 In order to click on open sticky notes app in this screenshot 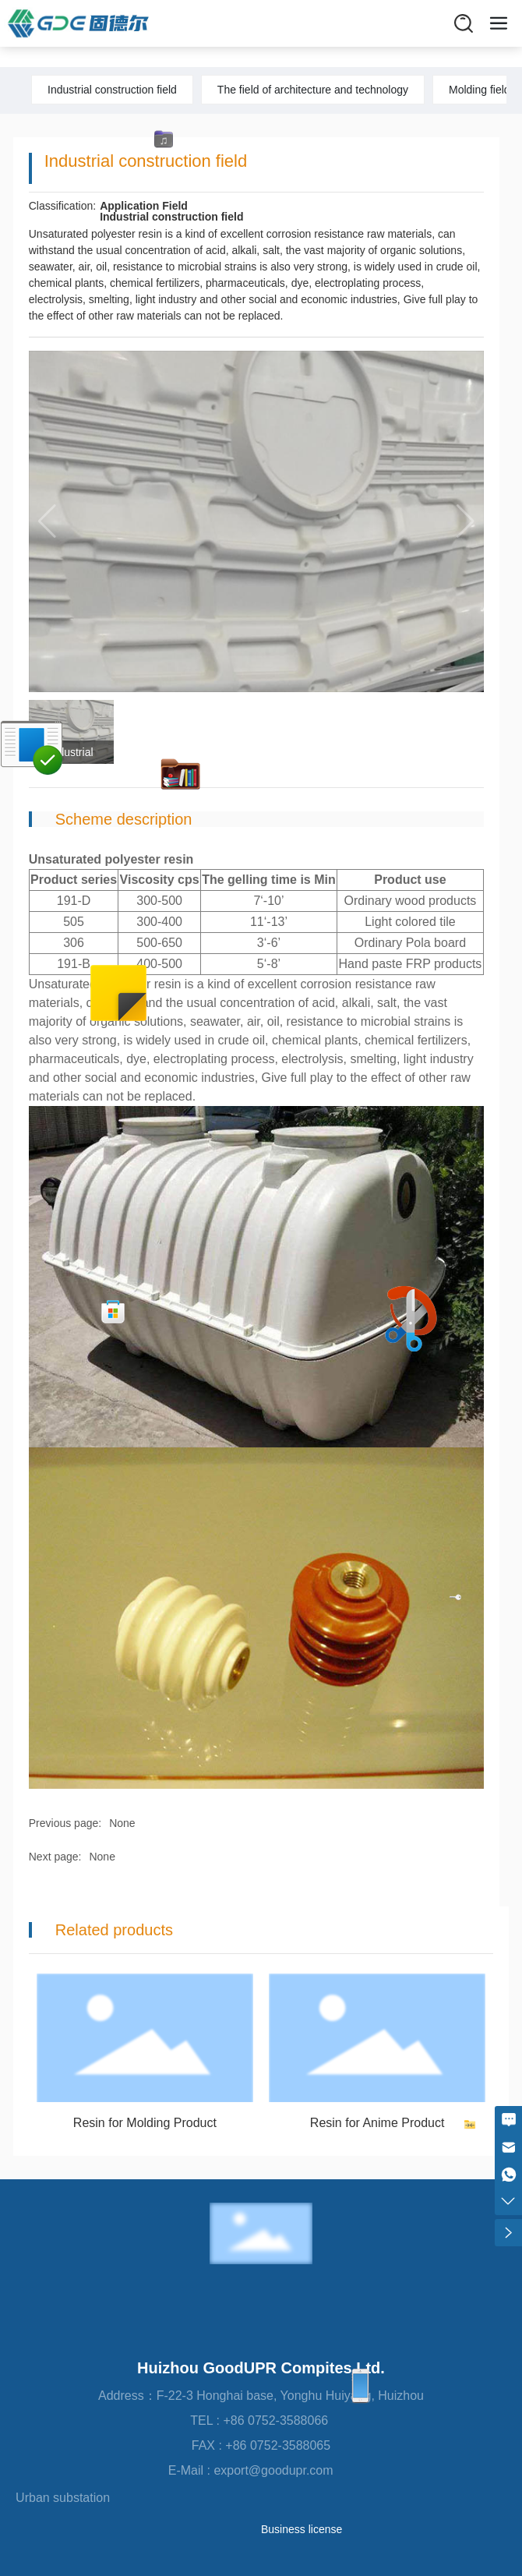, I will do `click(118, 993)`.